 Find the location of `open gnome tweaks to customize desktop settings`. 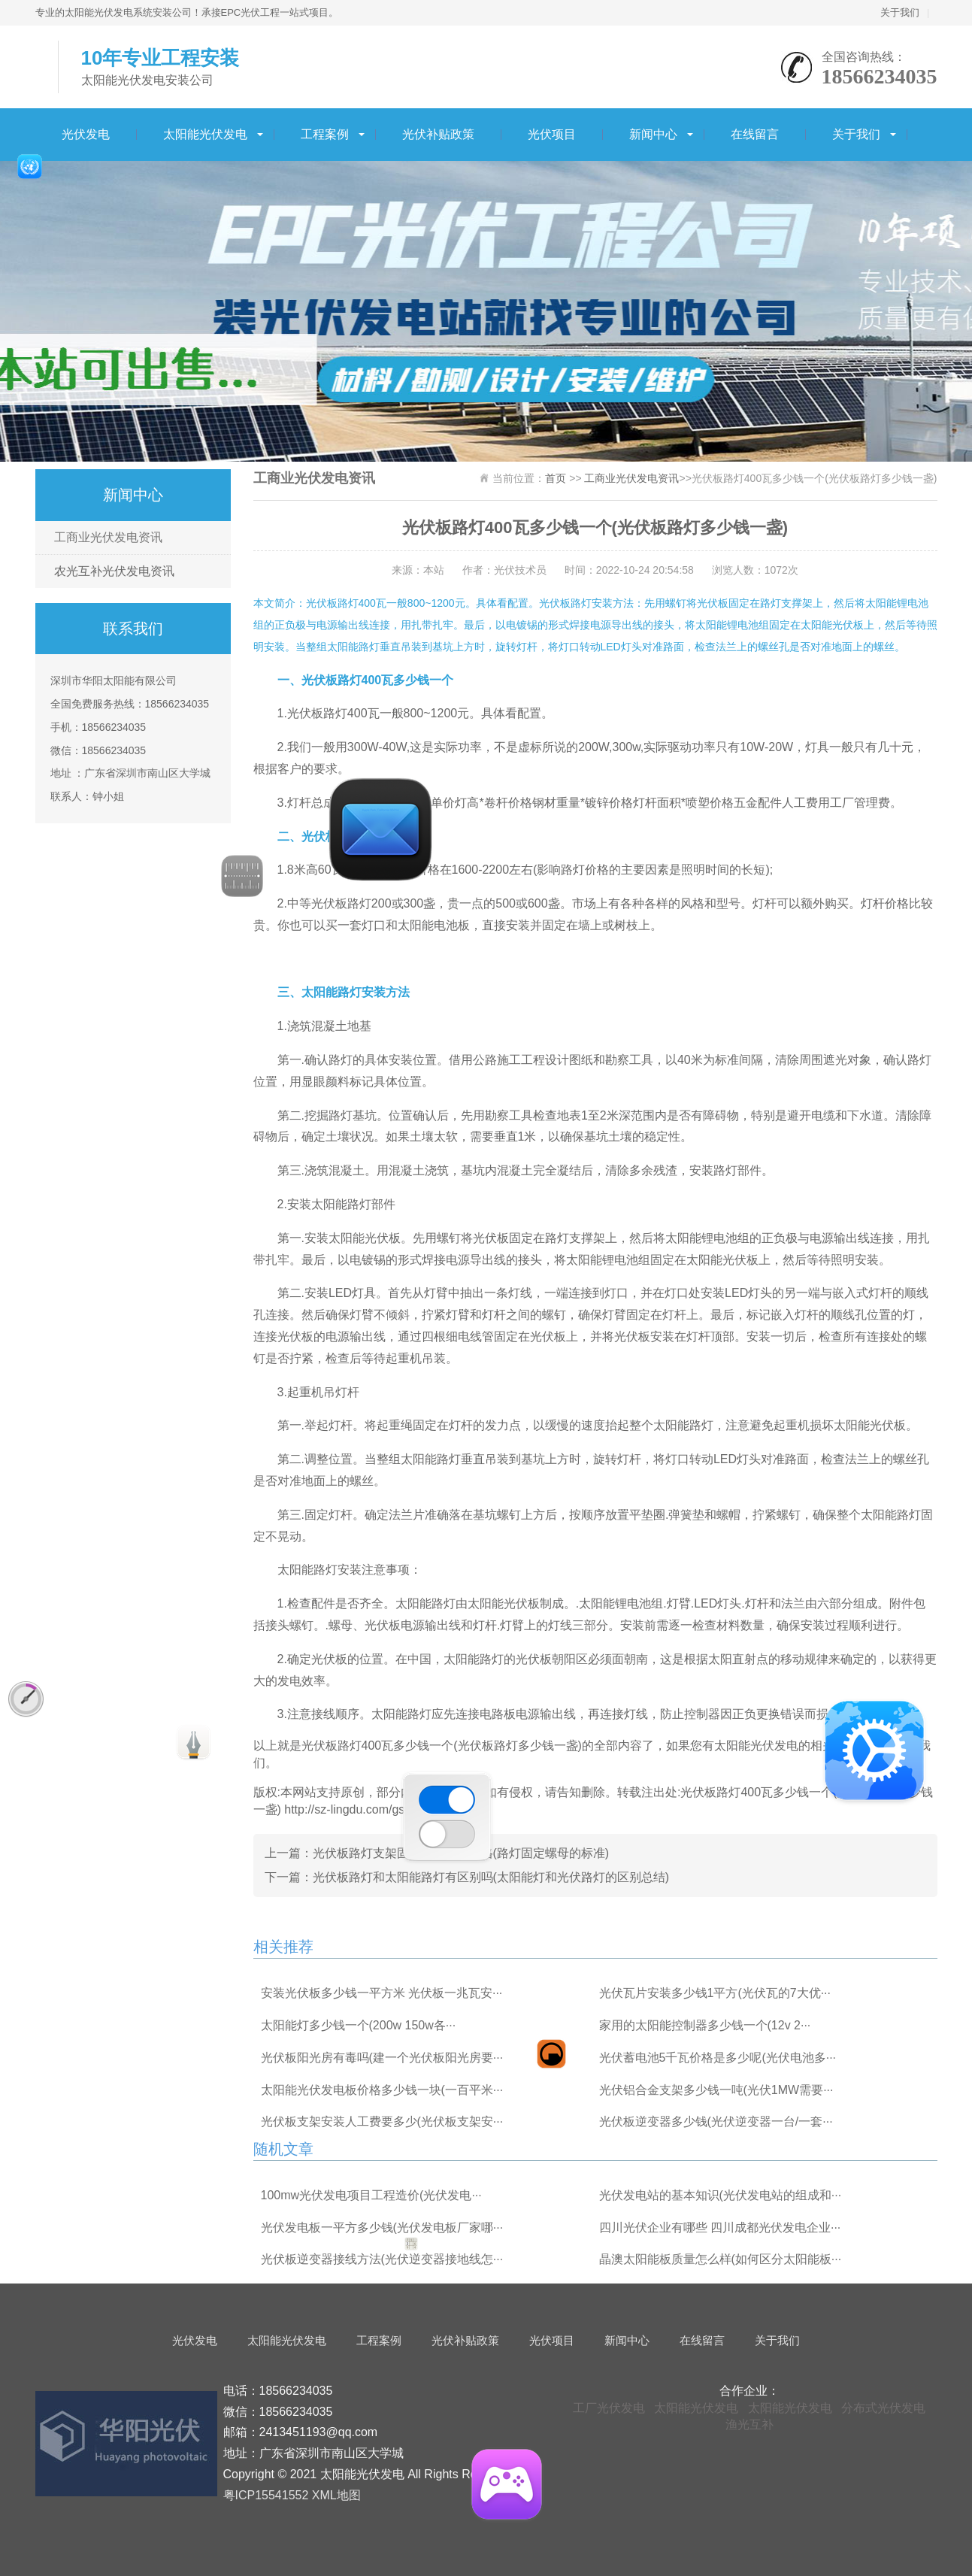

open gnome tweaks to customize desktop settings is located at coordinates (447, 1817).